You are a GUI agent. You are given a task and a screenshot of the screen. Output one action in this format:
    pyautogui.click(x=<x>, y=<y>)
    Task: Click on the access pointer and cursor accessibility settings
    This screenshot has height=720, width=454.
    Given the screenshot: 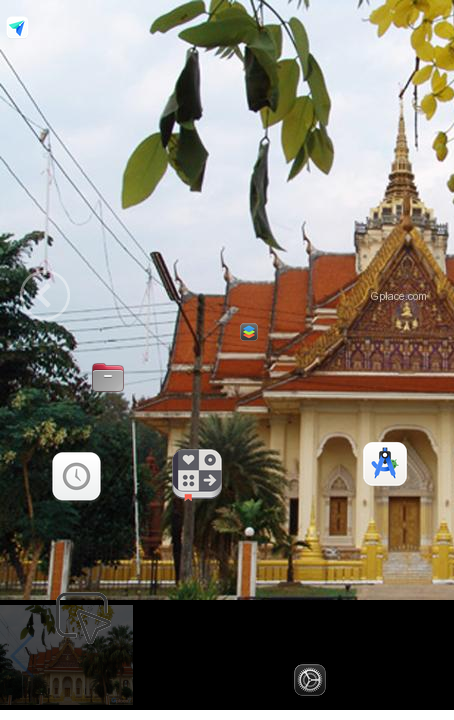 What is the action you would take?
    pyautogui.click(x=83, y=616)
    